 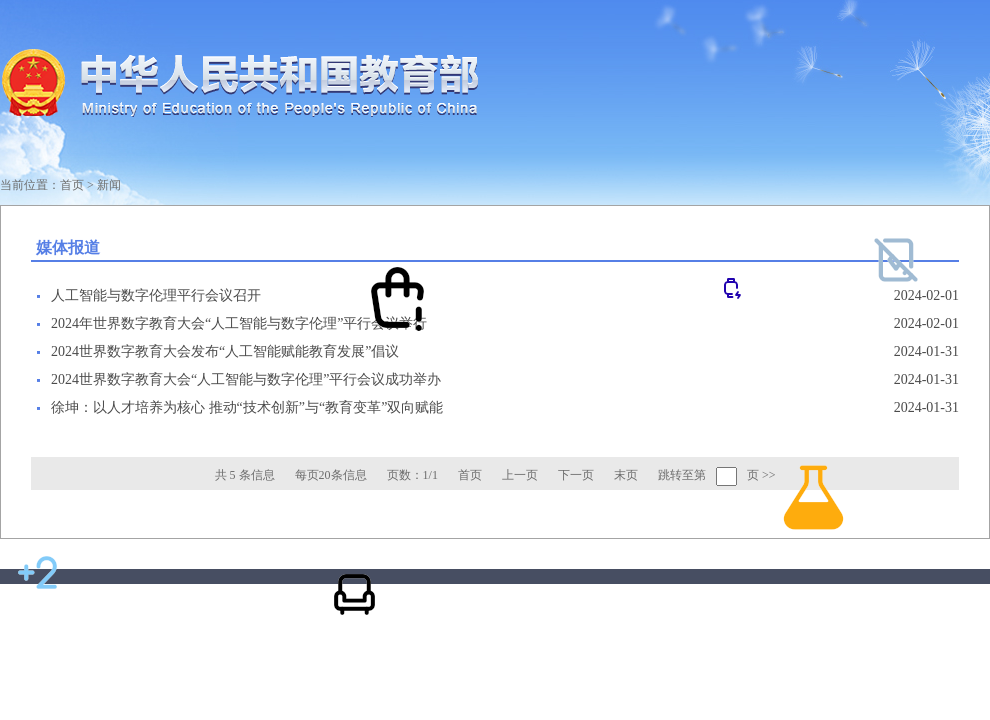 I want to click on shopping bag requires attention or action, so click(x=397, y=297).